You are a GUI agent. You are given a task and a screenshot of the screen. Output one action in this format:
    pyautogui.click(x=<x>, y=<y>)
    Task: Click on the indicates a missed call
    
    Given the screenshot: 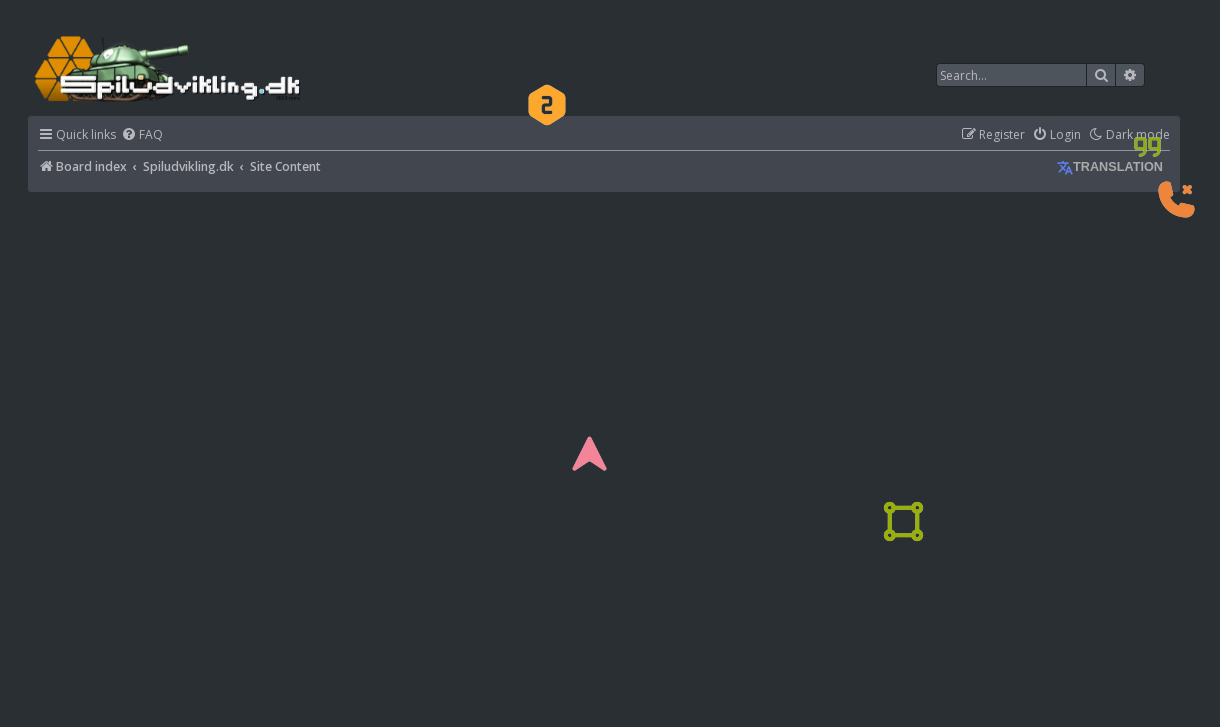 What is the action you would take?
    pyautogui.click(x=1176, y=199)
    